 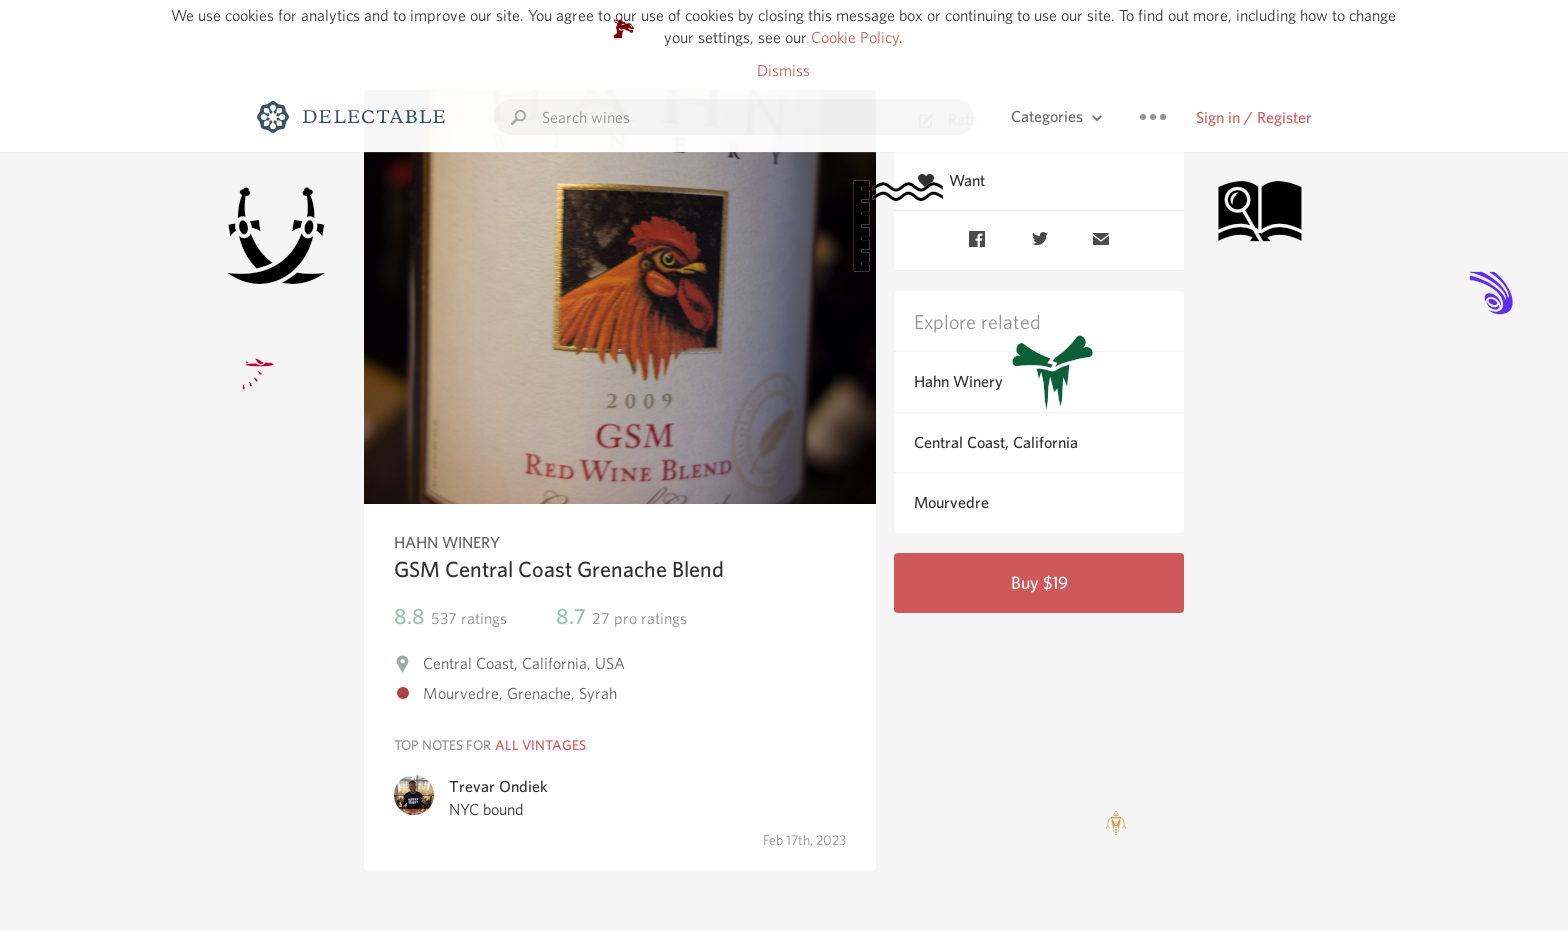 What do you see at coordinates (258, 374) in the screenshot?
I see `activate area-of-effect attack ability` at bounding box center [258, 374].